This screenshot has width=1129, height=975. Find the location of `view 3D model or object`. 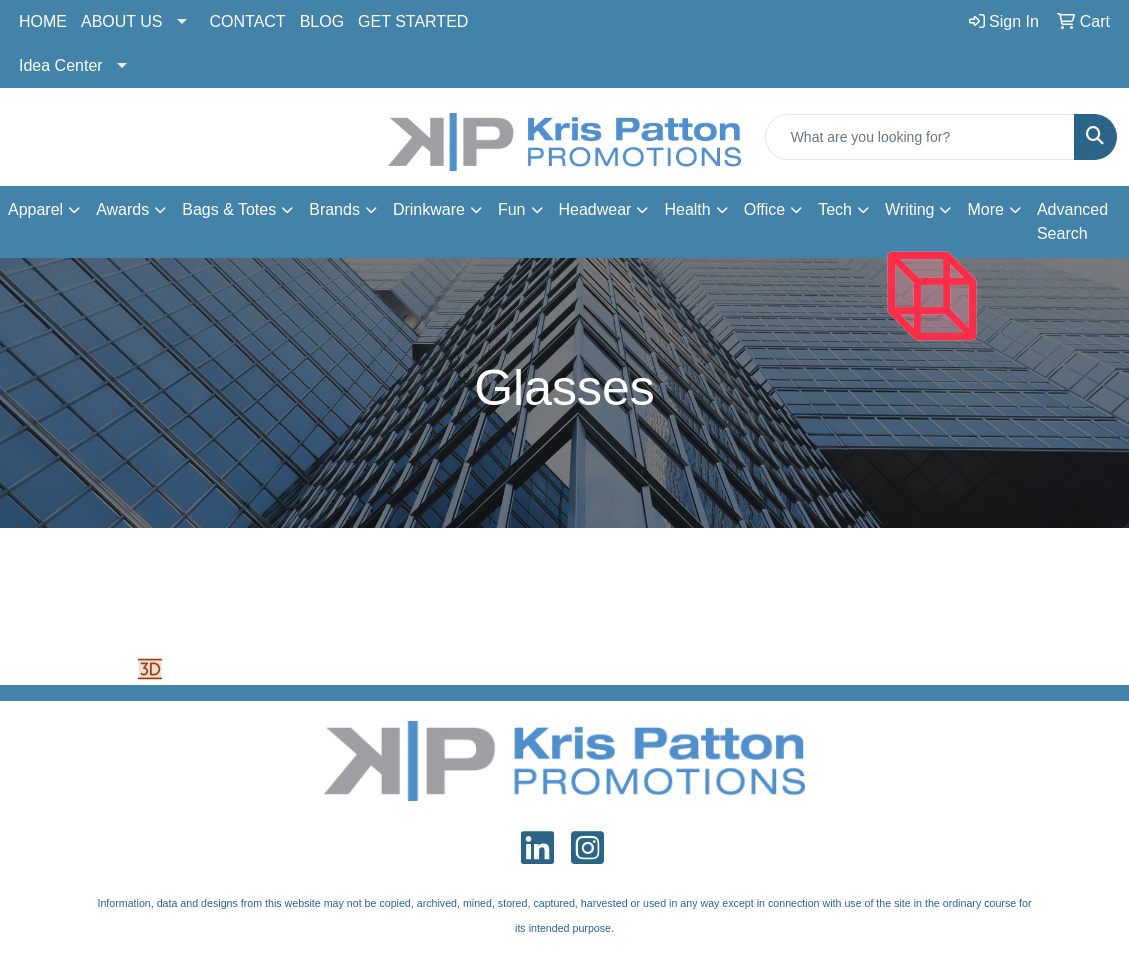

view 3D model or object is located at coordinates (932, 296).